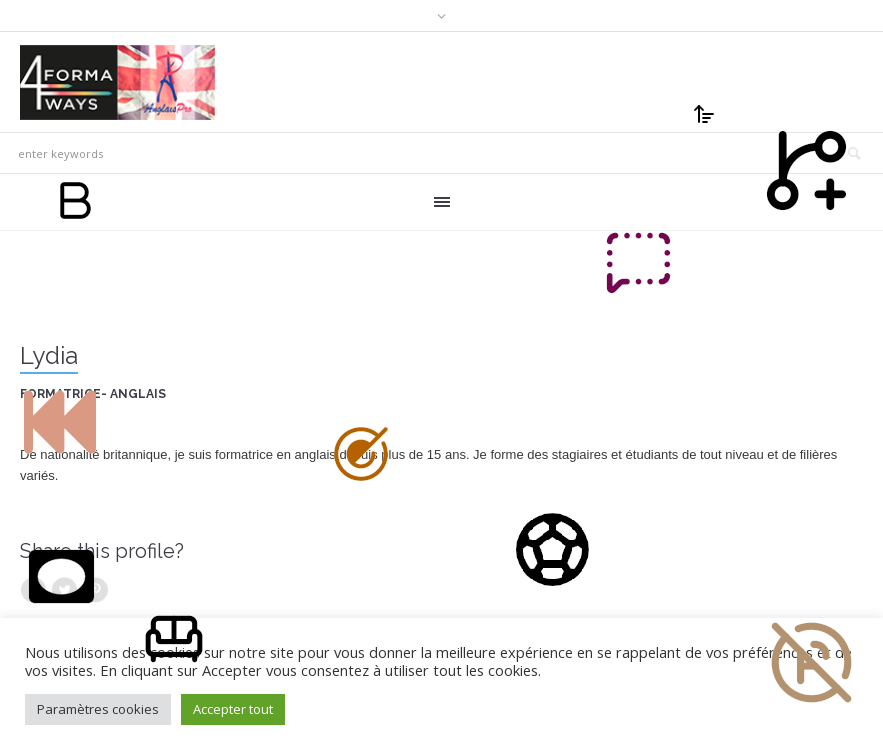 This screenshot has height=755, width=883. What do you see at coordinates (74, 200) in the screenshot?
I see `apply bold formatting to selected text` at bounding box center [74, 200].